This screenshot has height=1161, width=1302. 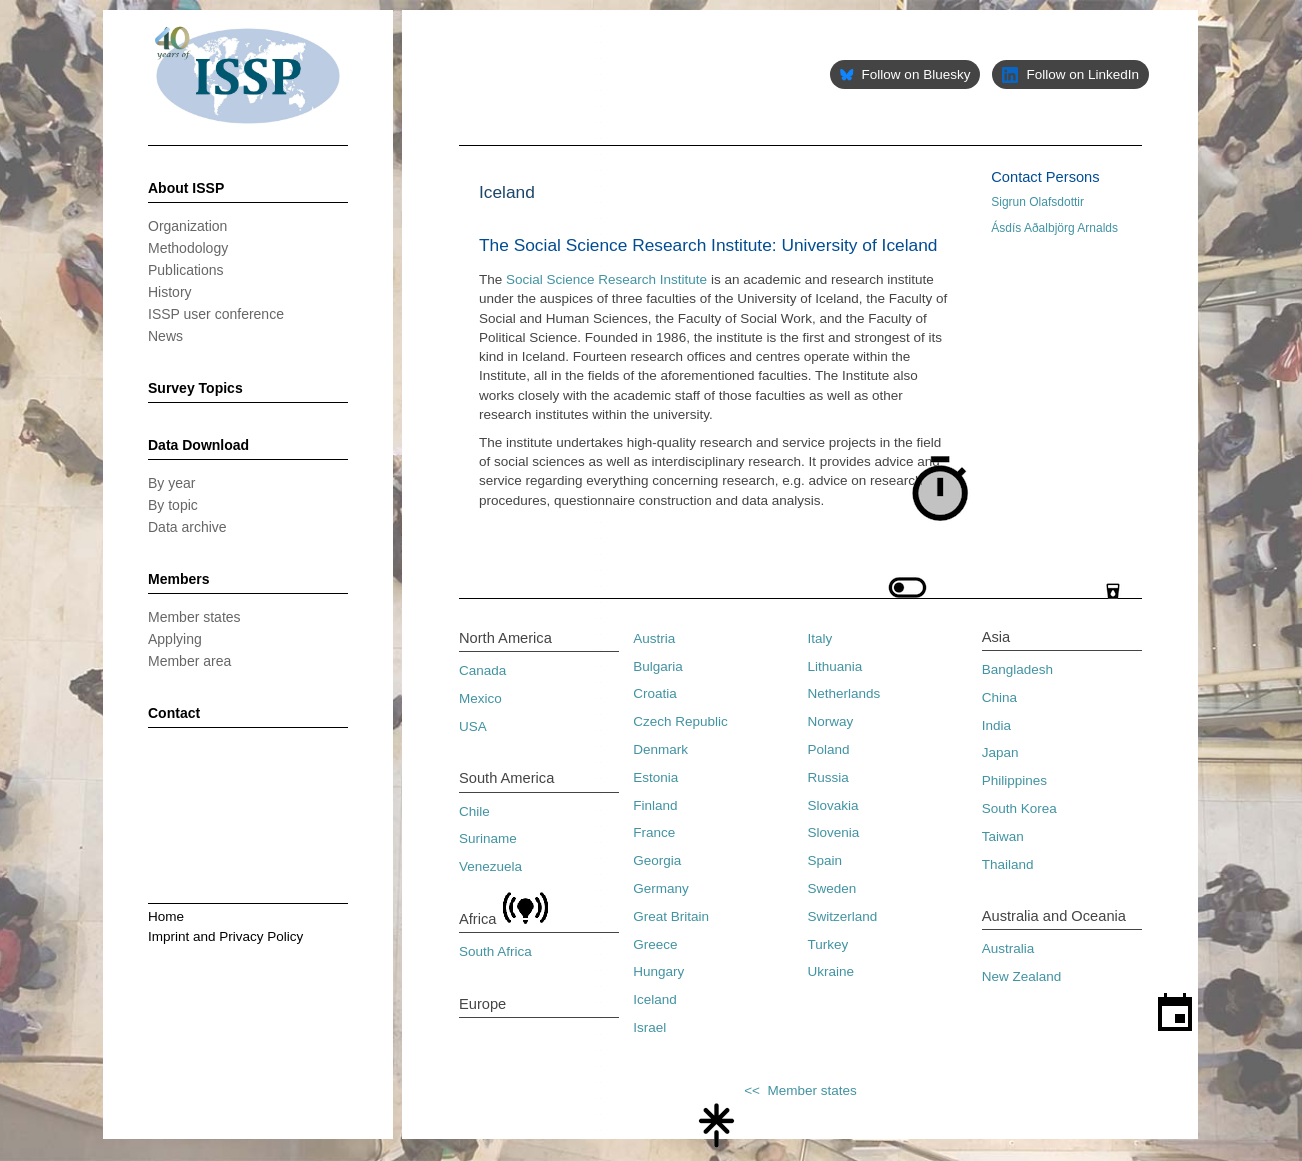 I want to click on toggle switch in off position, so click(x=907, y=587).